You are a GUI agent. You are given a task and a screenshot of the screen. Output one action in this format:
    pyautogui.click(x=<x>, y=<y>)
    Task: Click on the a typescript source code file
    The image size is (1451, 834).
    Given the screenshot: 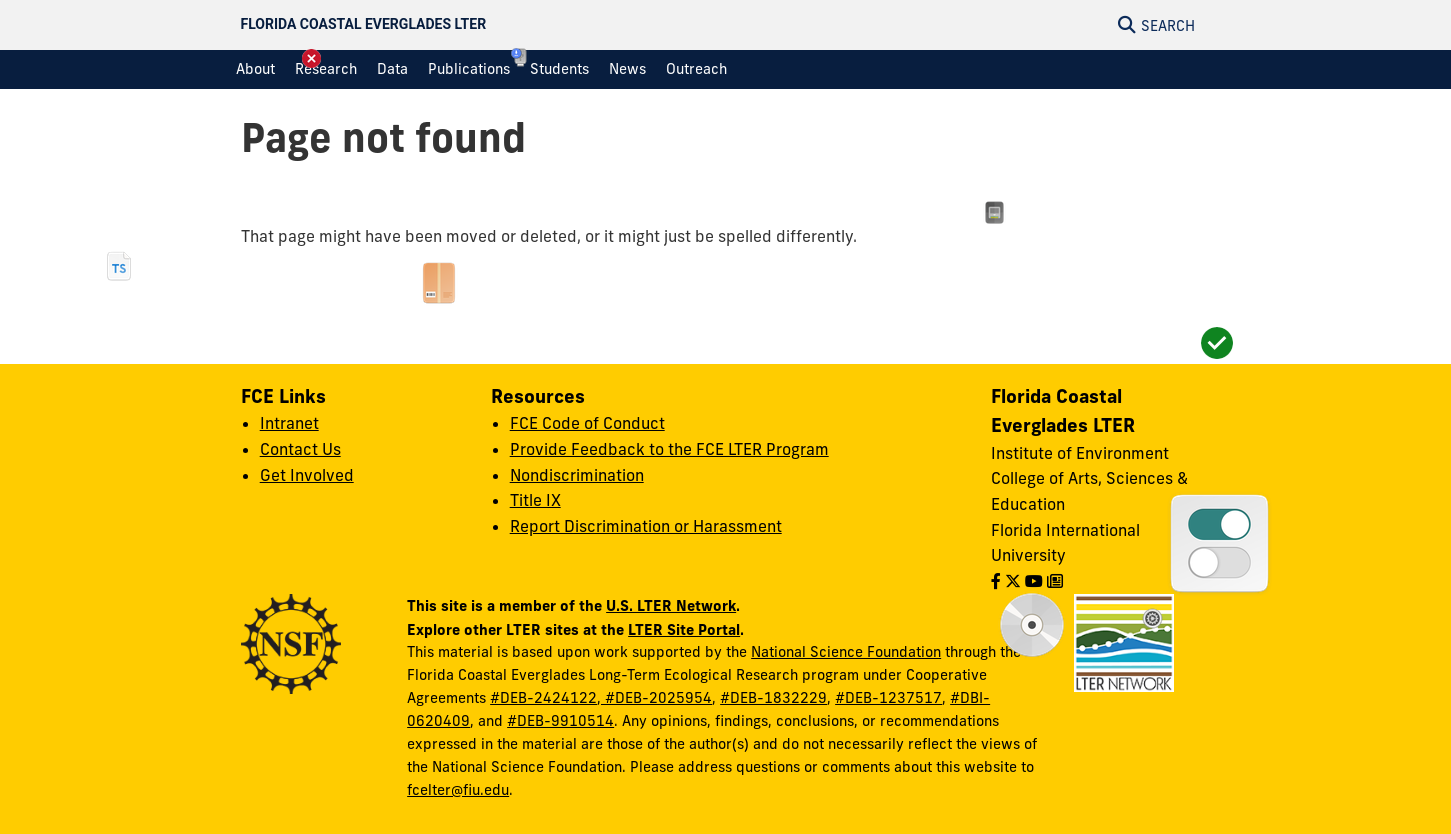 What is the action you would take?
    pyautogui.click(x=119, y=266)
    